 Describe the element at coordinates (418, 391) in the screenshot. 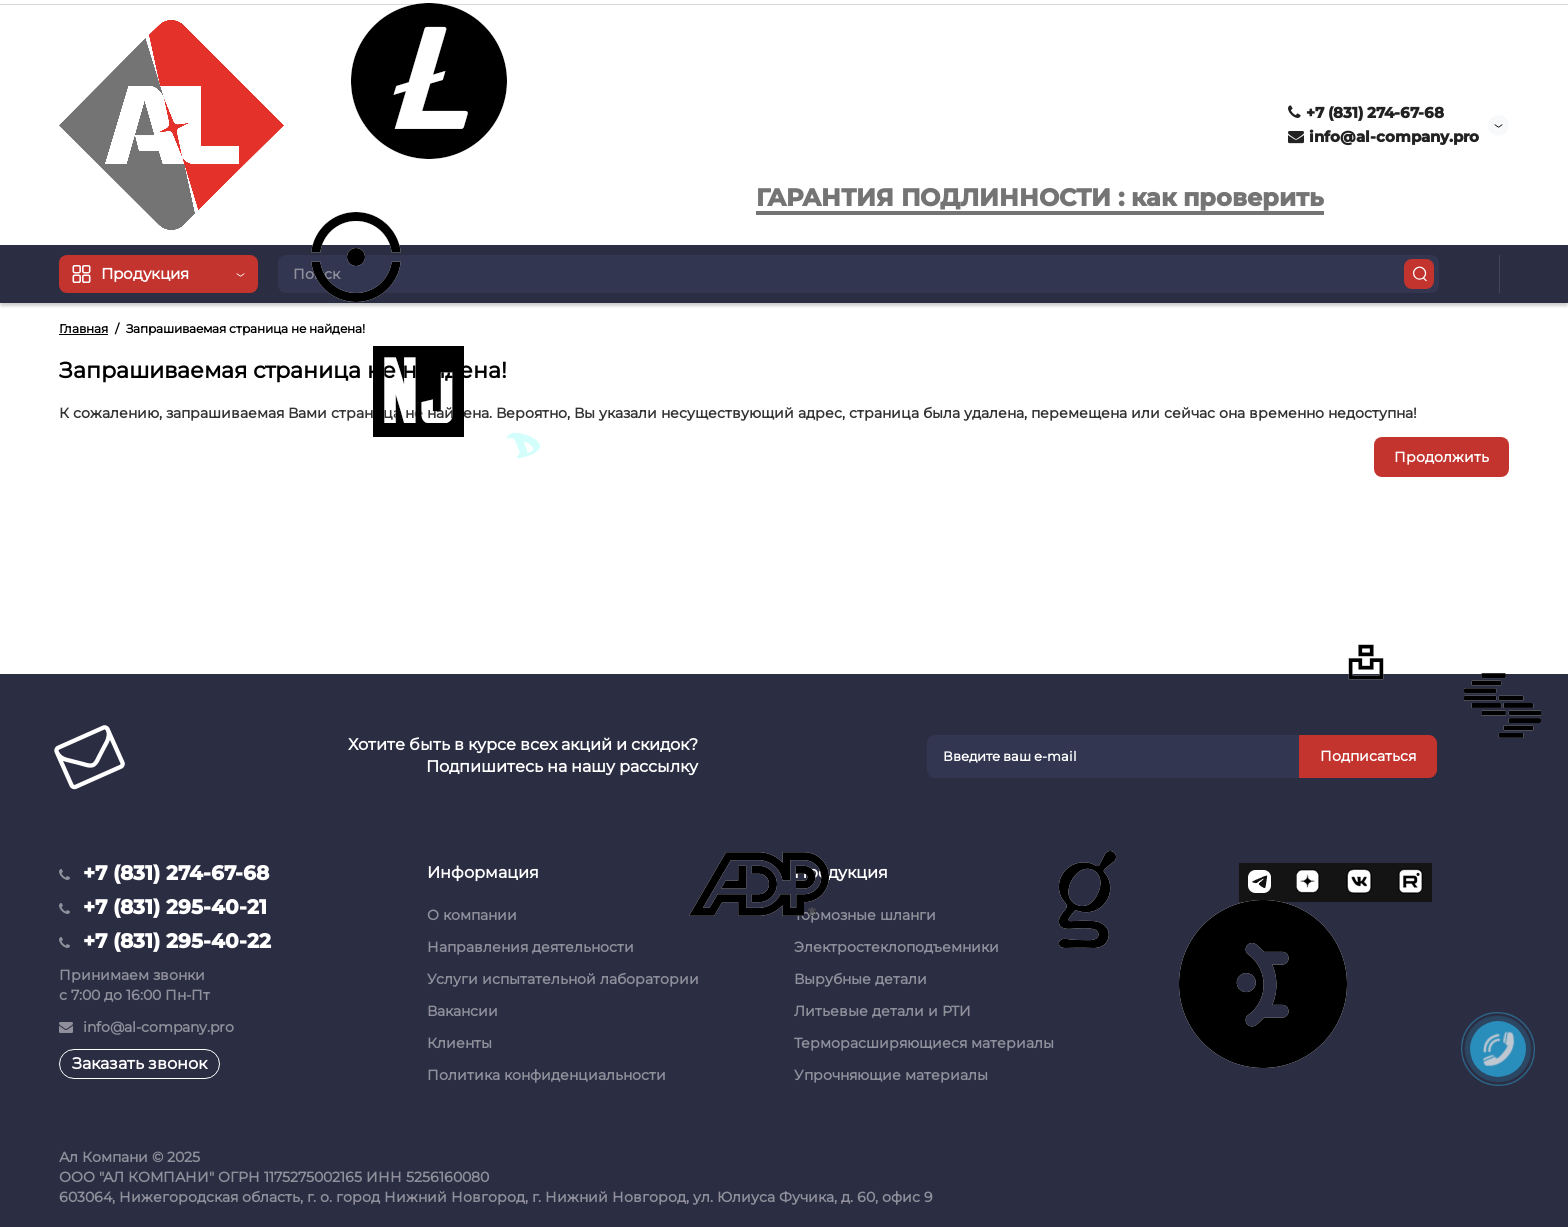

I see `nunjucks templating engine logo` at that location.